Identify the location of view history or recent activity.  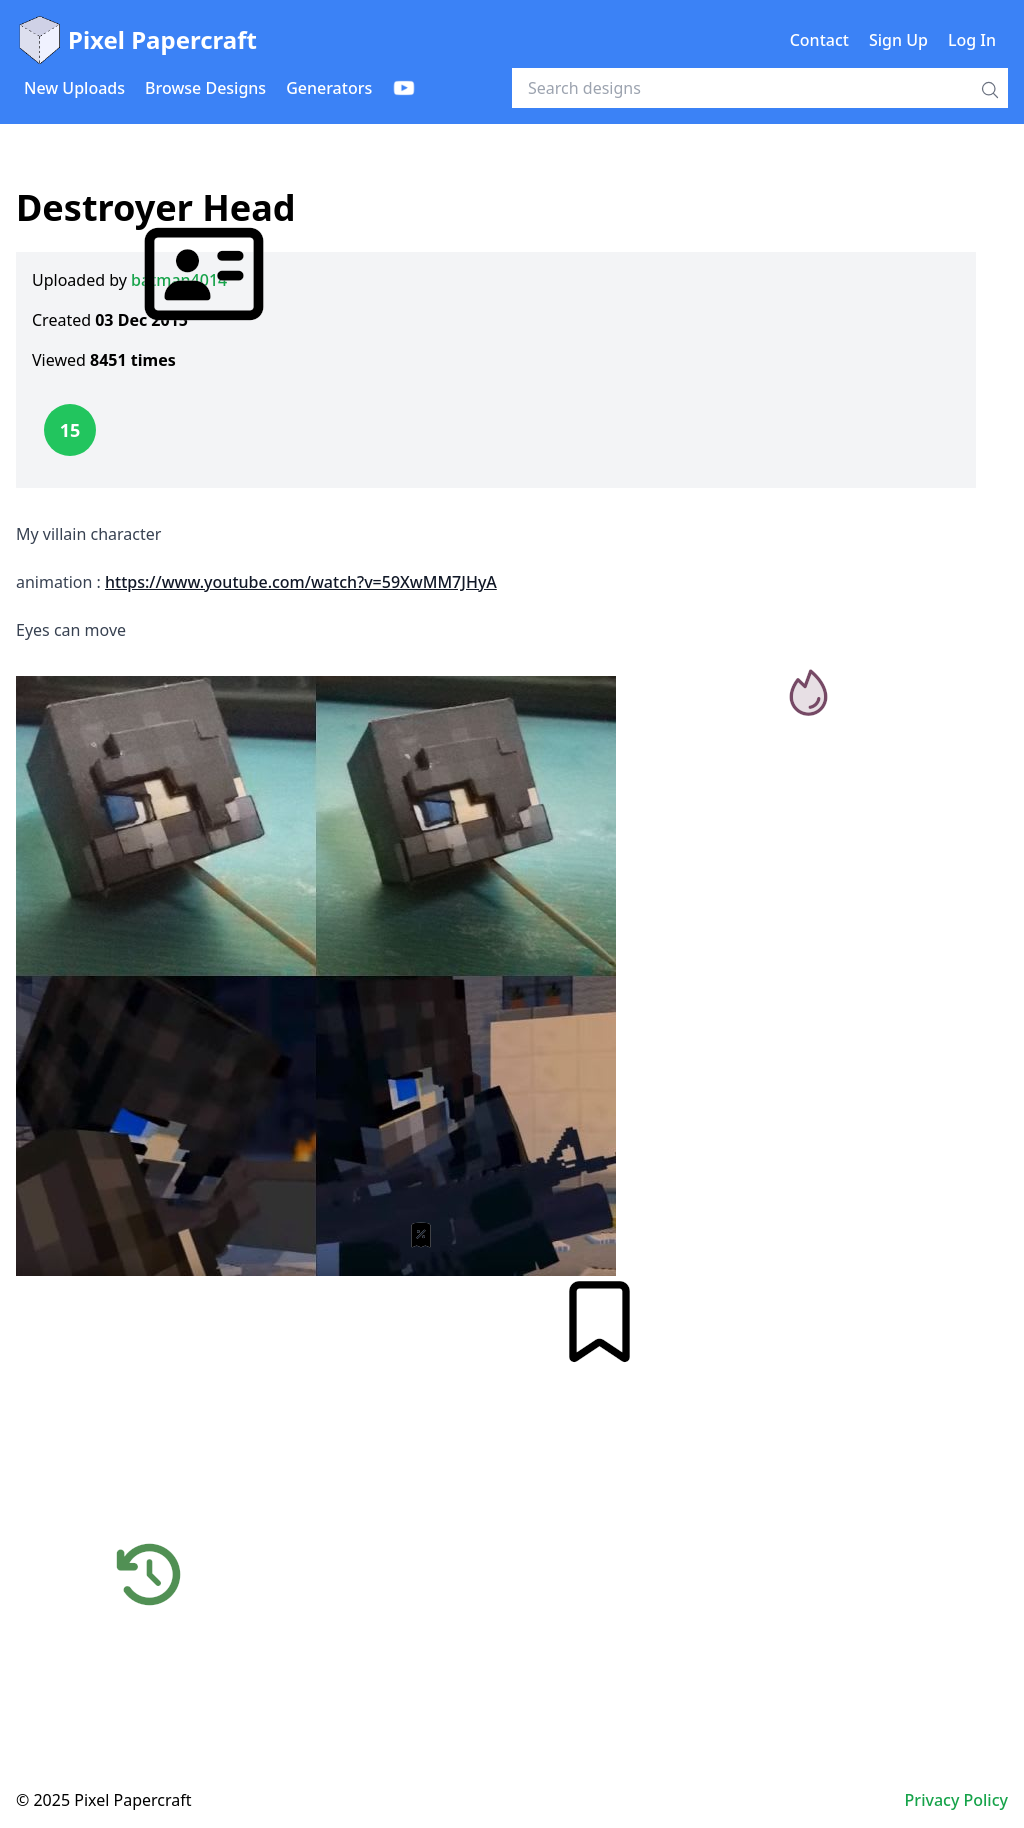
(149, 1574).